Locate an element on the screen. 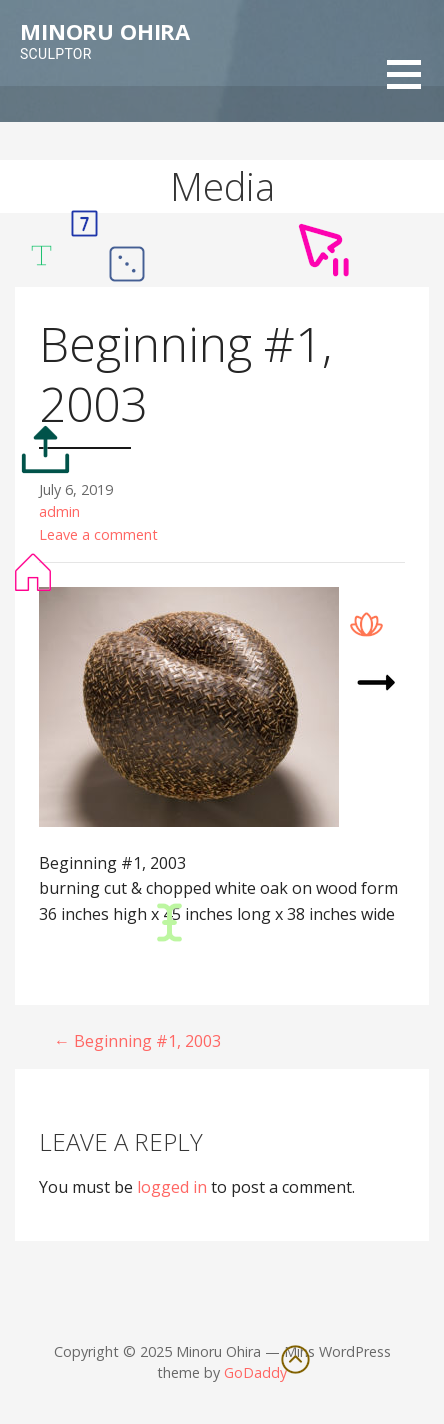 Image resolution: width=444 pixels, height=1424 pixels. select or input the number seven is located at coordinates (84, 223).